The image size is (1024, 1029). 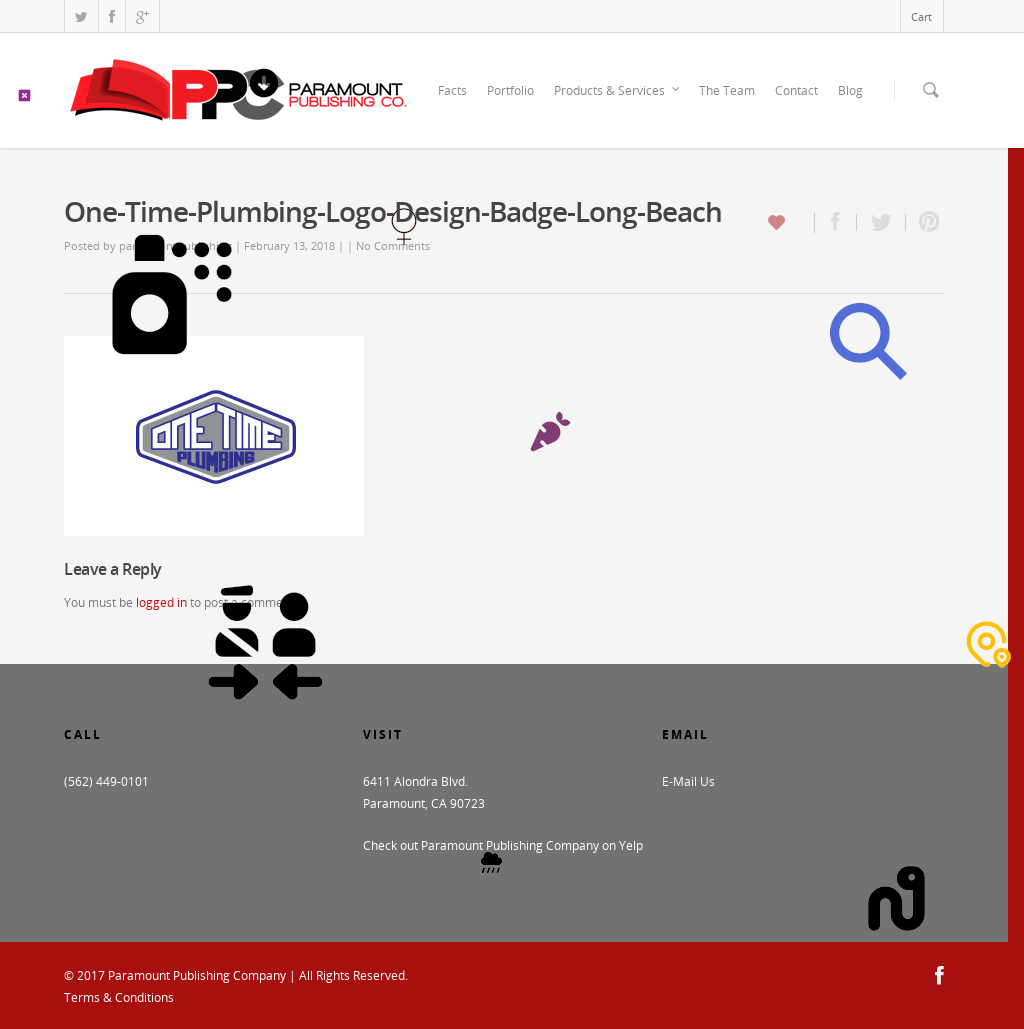 What do you see at coordinates (164, 294) in the screenshot?
I see `access spray or paint tools` at bounding box center [164, 294].